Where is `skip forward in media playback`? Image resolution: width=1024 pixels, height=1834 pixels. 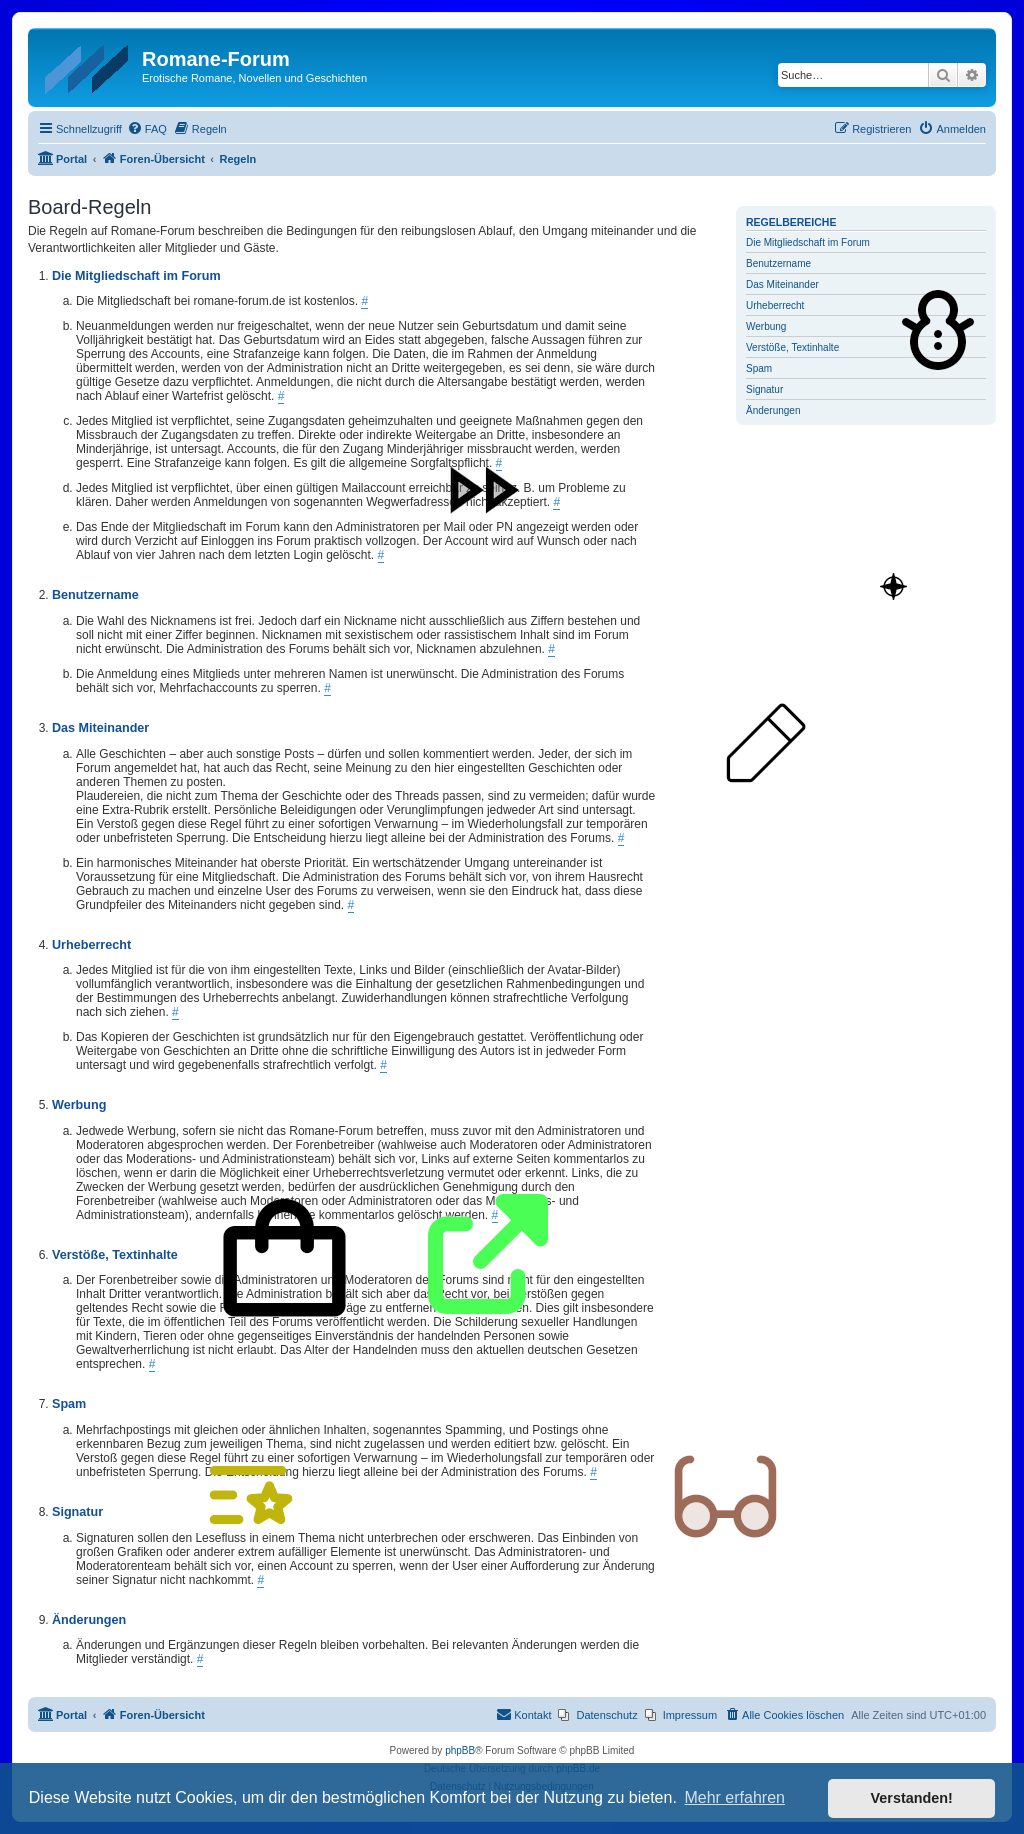
skip forward in media playback is located at coordinates (482, 490).